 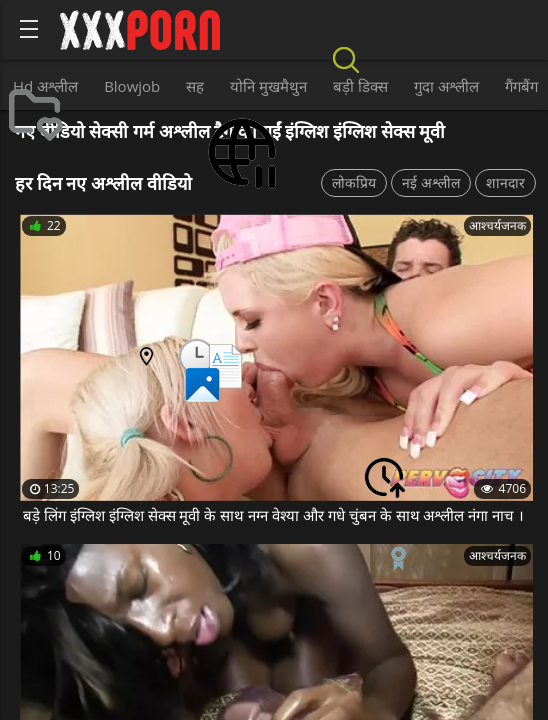 I want to click on view achievements or awards, so click(x=398, y=558).